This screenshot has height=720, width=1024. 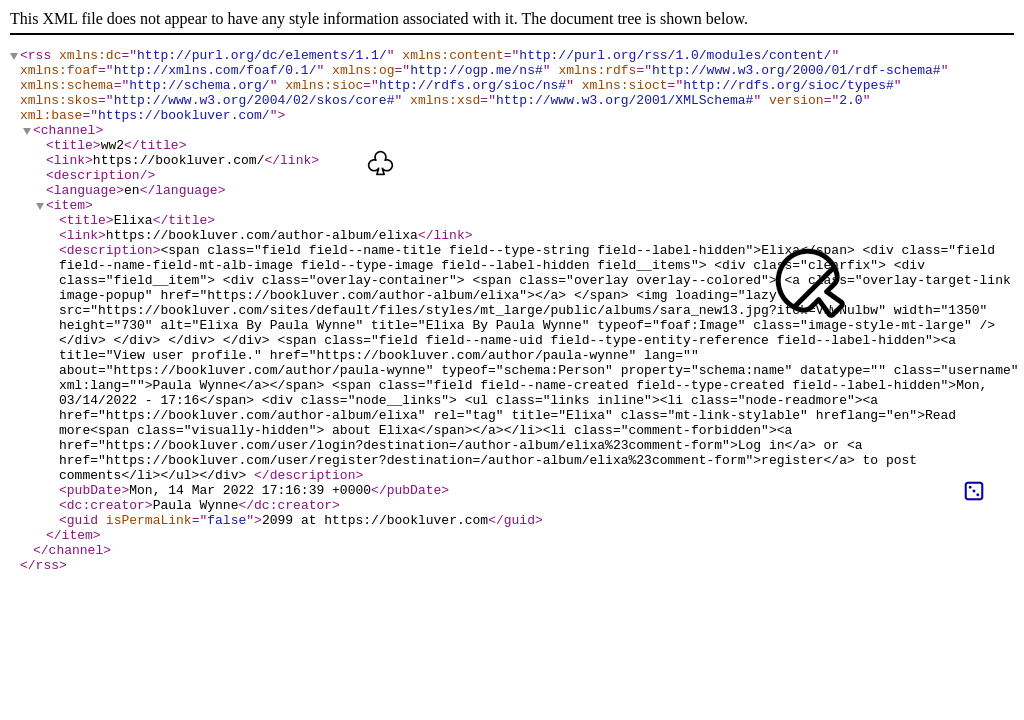 What do you see at coordinates (974, 491) in the screenshot?
I see `randomize or shuffle content` at bounding box center [974, 491].